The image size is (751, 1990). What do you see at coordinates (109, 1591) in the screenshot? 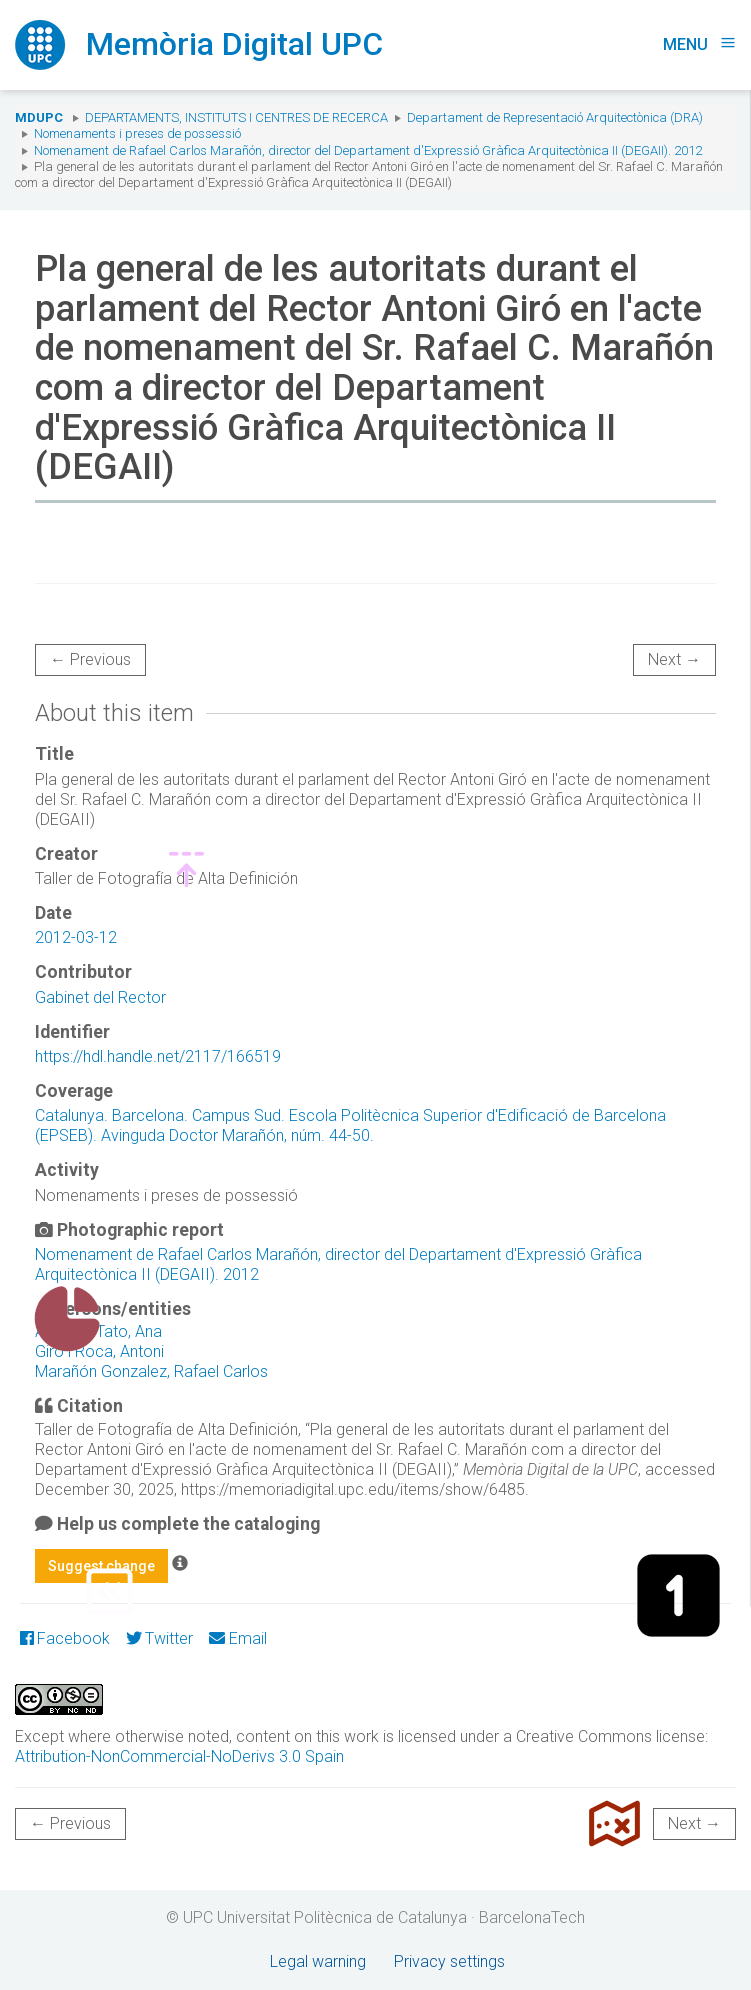
I see `go back to previous section` at bounding box center [109, 1591].